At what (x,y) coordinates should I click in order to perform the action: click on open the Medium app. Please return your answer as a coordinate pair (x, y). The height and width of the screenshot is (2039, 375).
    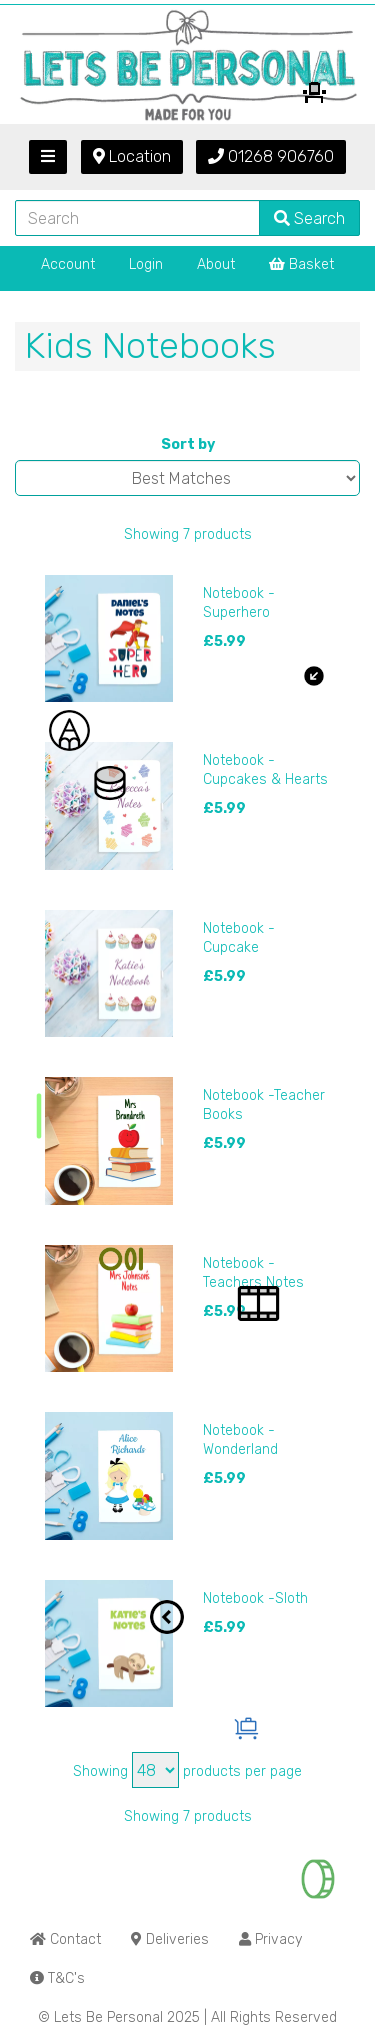
    Looking at the image, I should click on (121, 1259).